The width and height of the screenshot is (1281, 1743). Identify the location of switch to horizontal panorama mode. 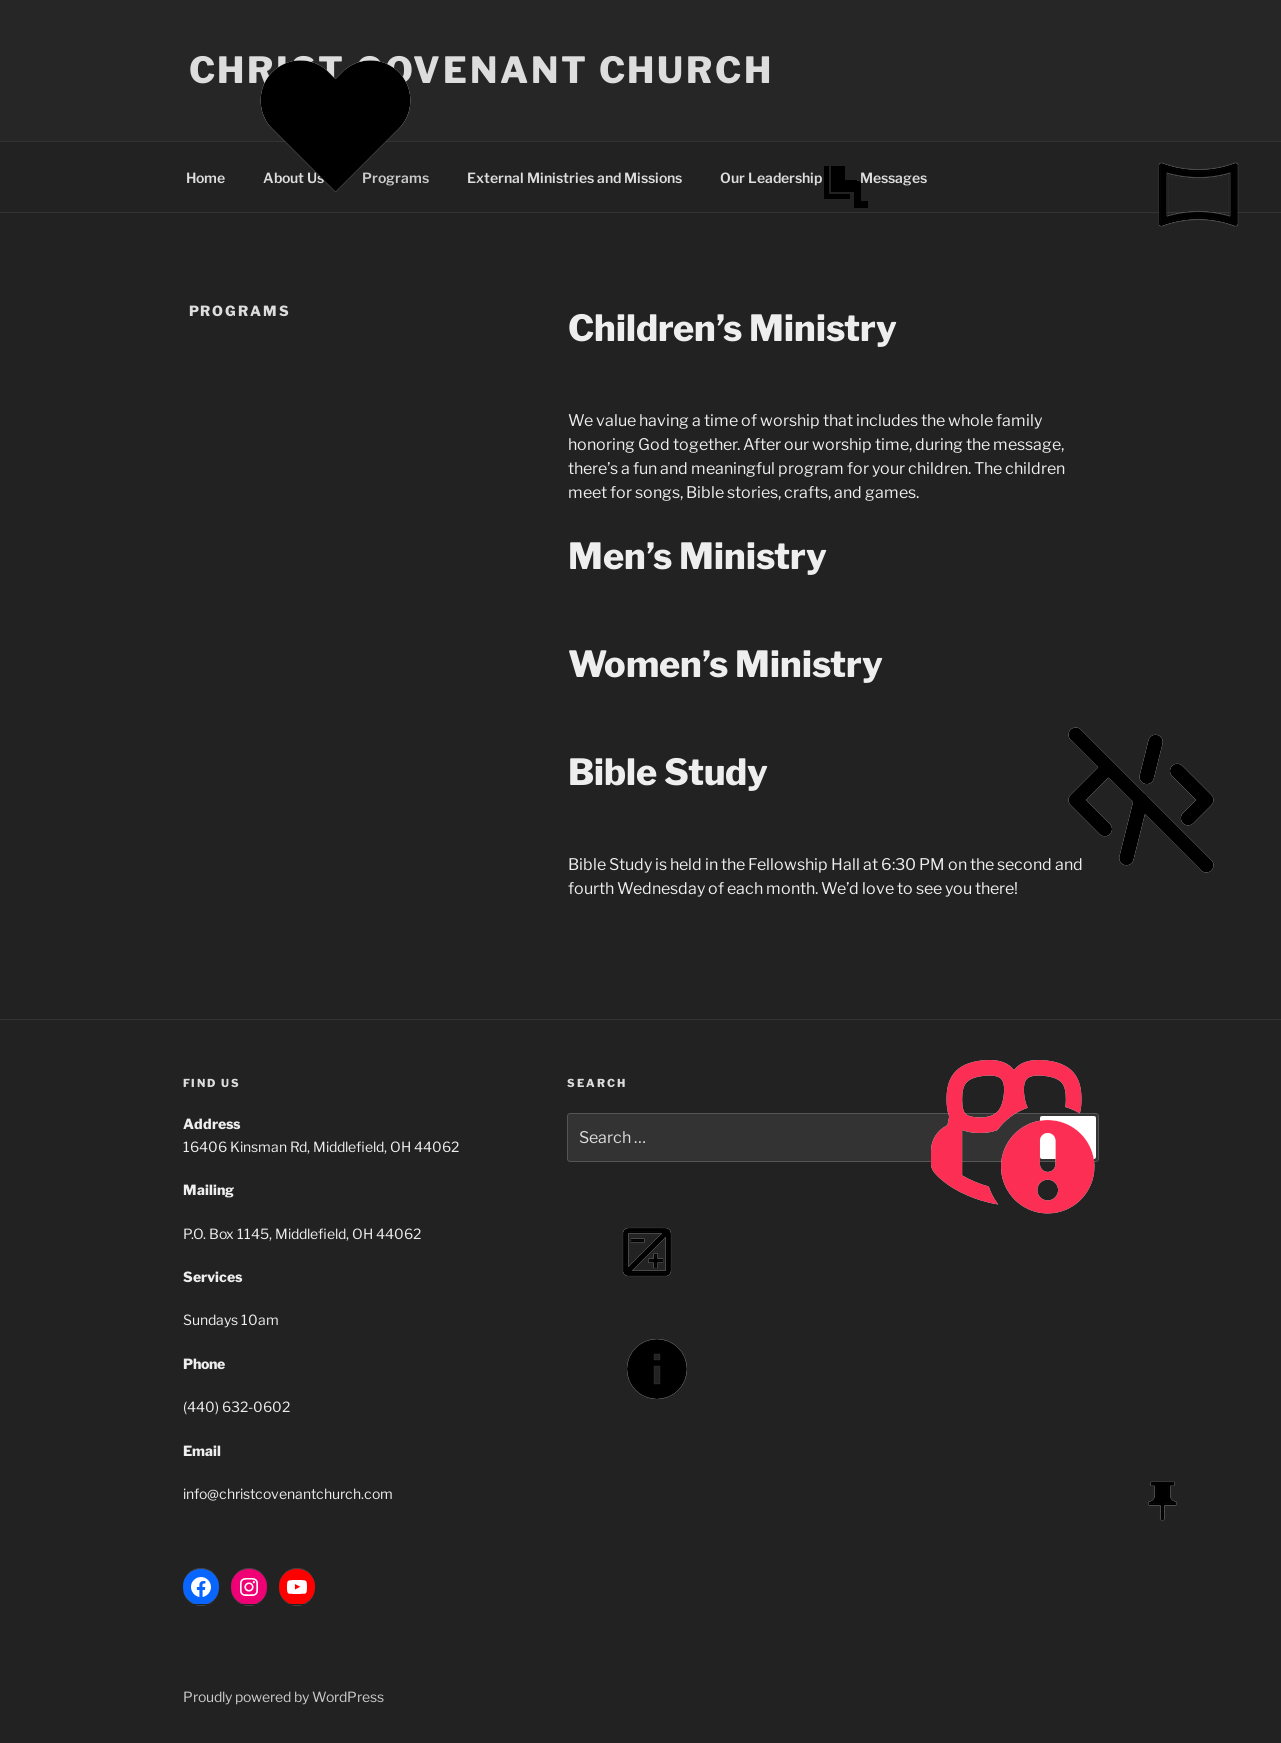
(1198, 194).